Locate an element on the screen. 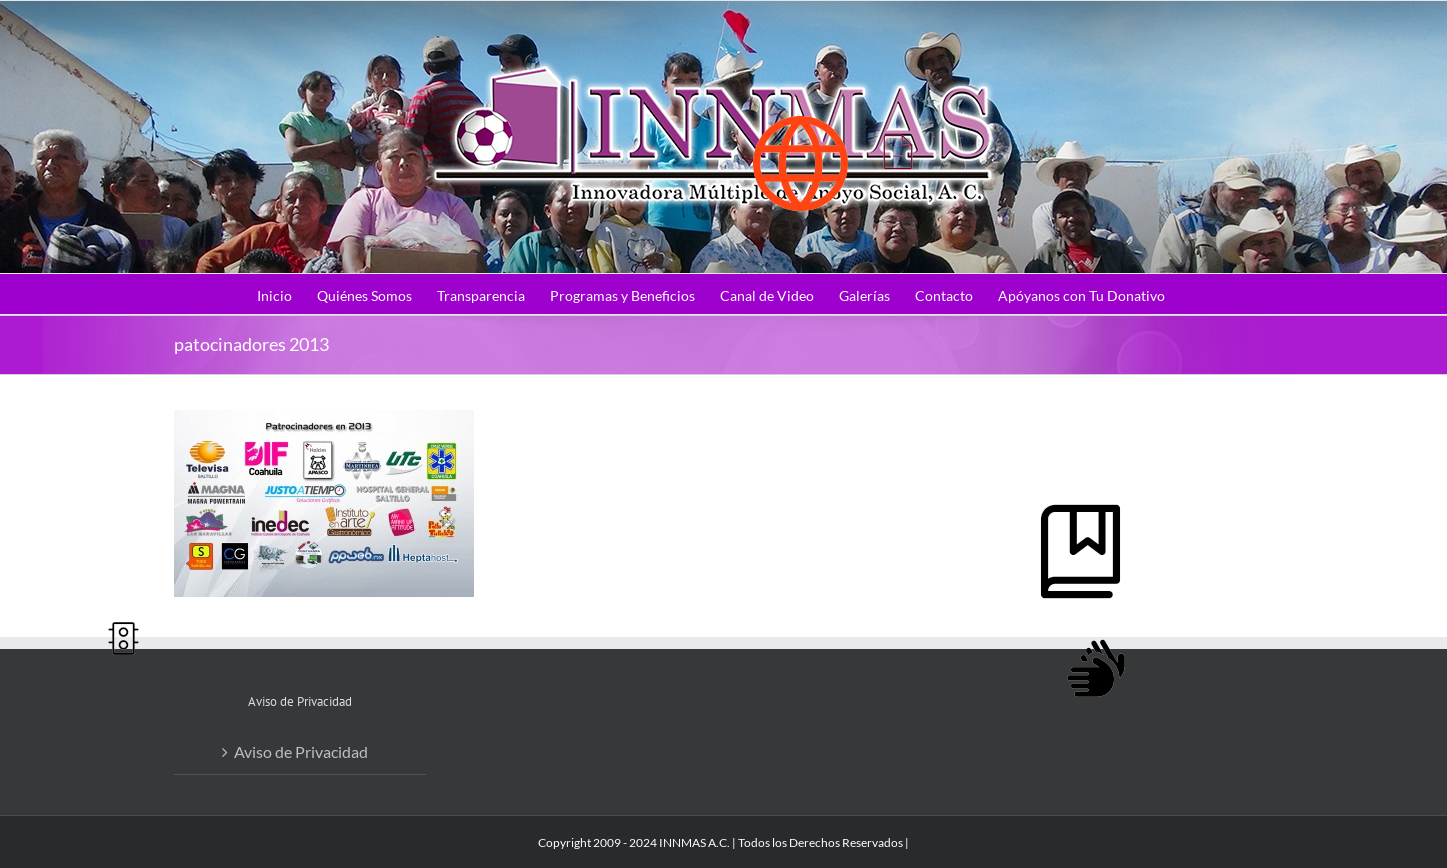 The height and width of the screenshot is (868, 1447). traffic or transportation settings is located at coordinates (123, 638).